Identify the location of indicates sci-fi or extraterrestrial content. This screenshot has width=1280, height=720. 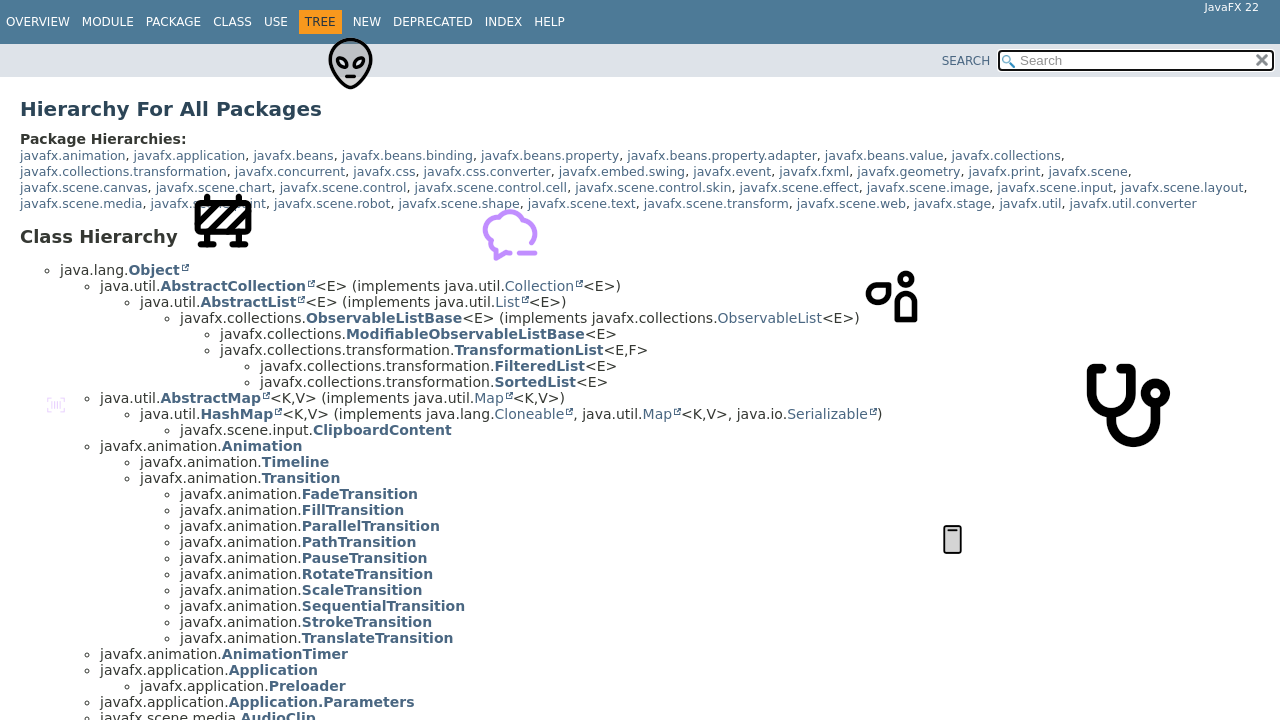
(350, 63).